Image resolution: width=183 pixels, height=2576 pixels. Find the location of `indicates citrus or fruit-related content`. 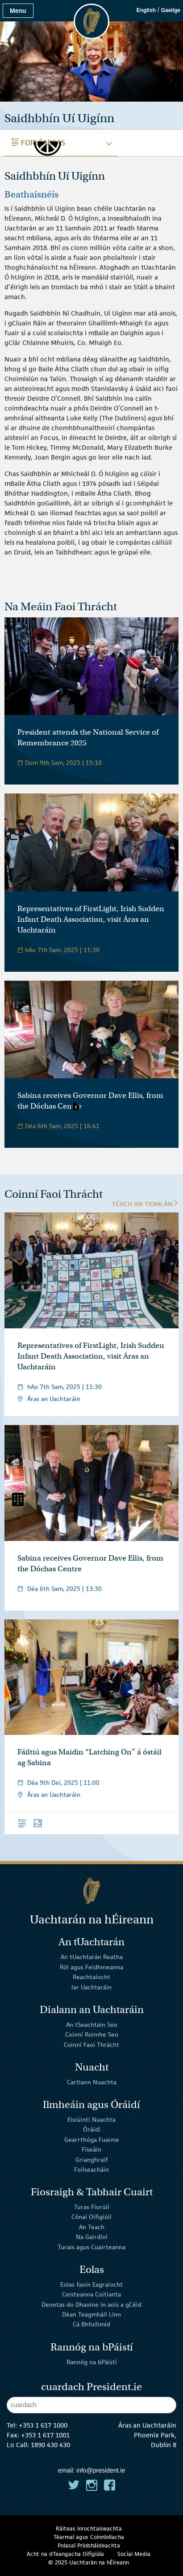

indicates citrus or fruit-related content is located at coordinates (47, 146).